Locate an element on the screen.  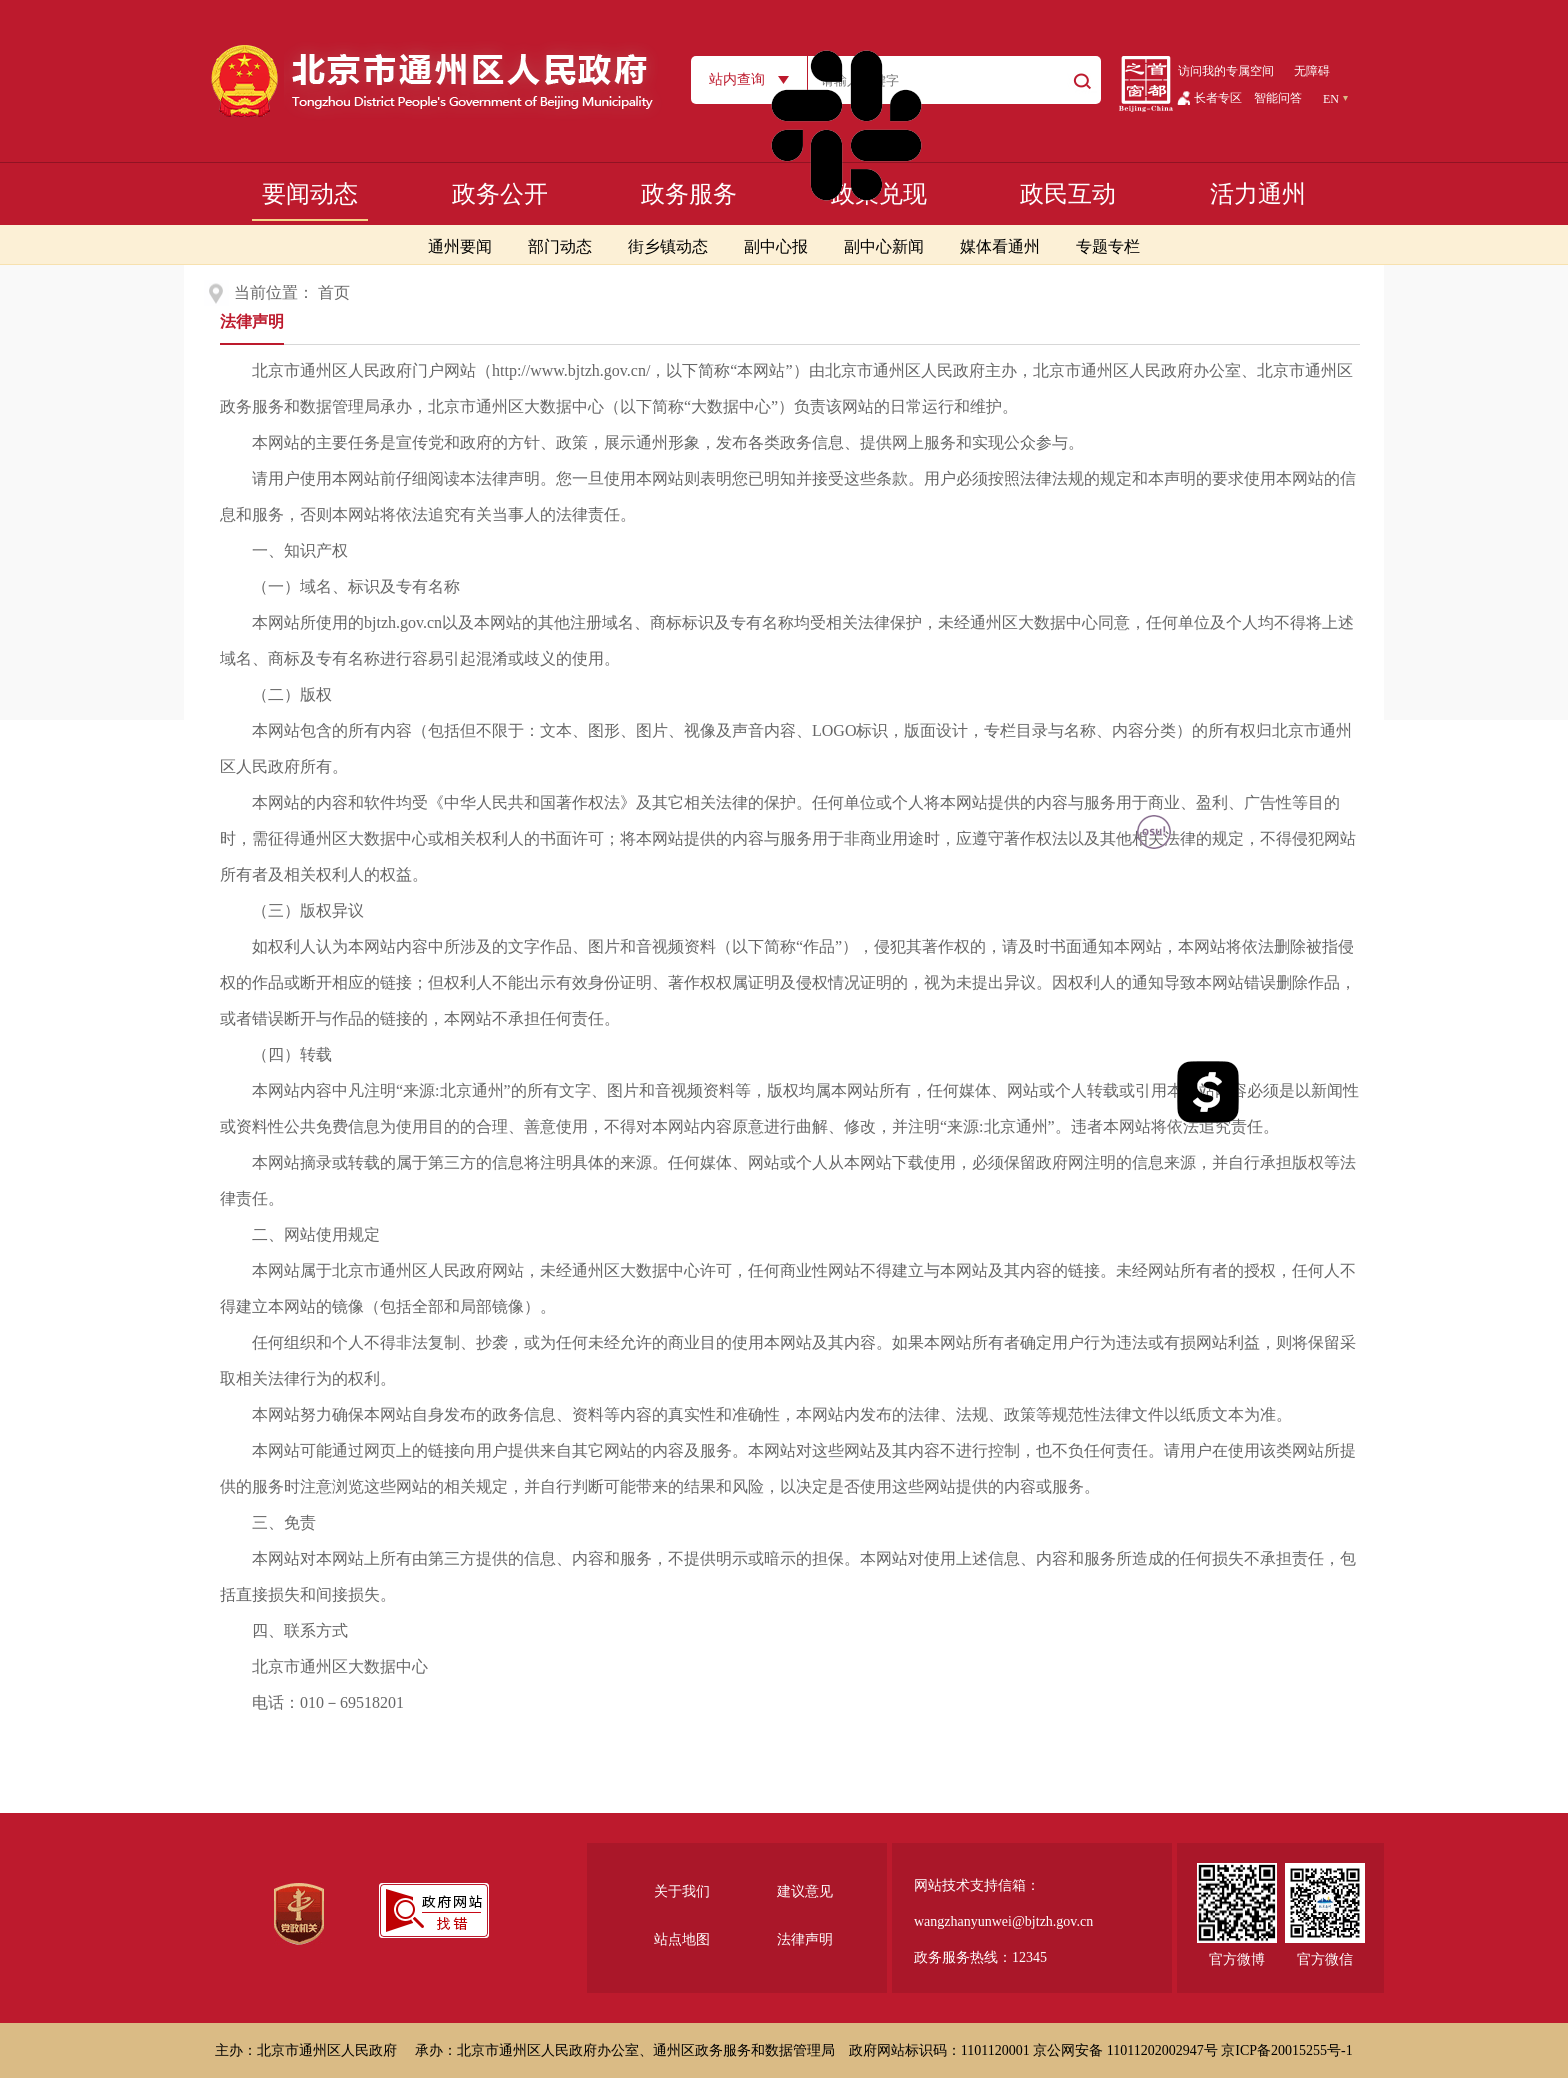
open Cash App is located at coordinates (1208, 1092).